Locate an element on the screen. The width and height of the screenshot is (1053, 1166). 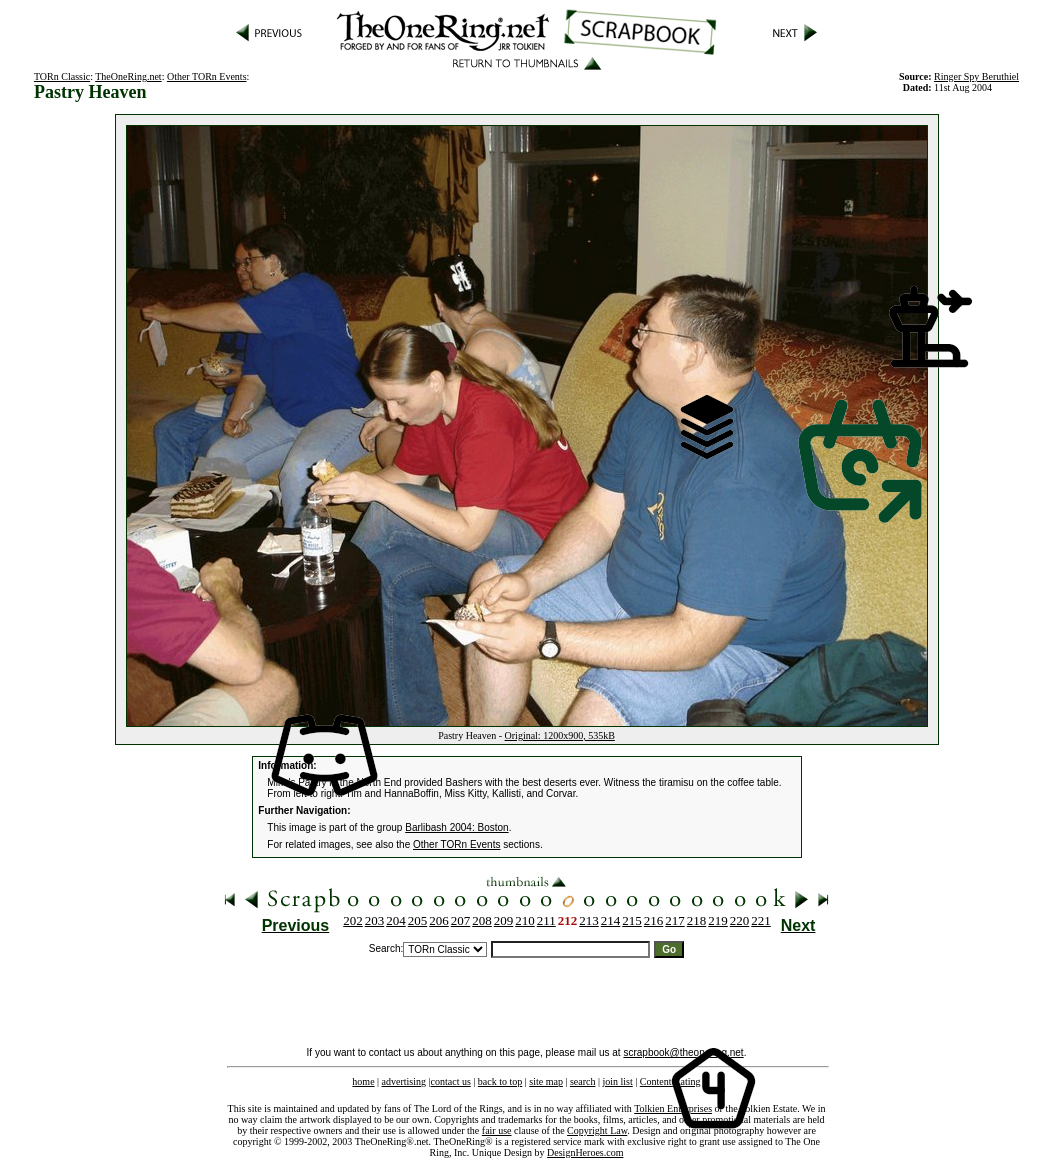
view layered content or stacked items is located at coordinates (707, 427).